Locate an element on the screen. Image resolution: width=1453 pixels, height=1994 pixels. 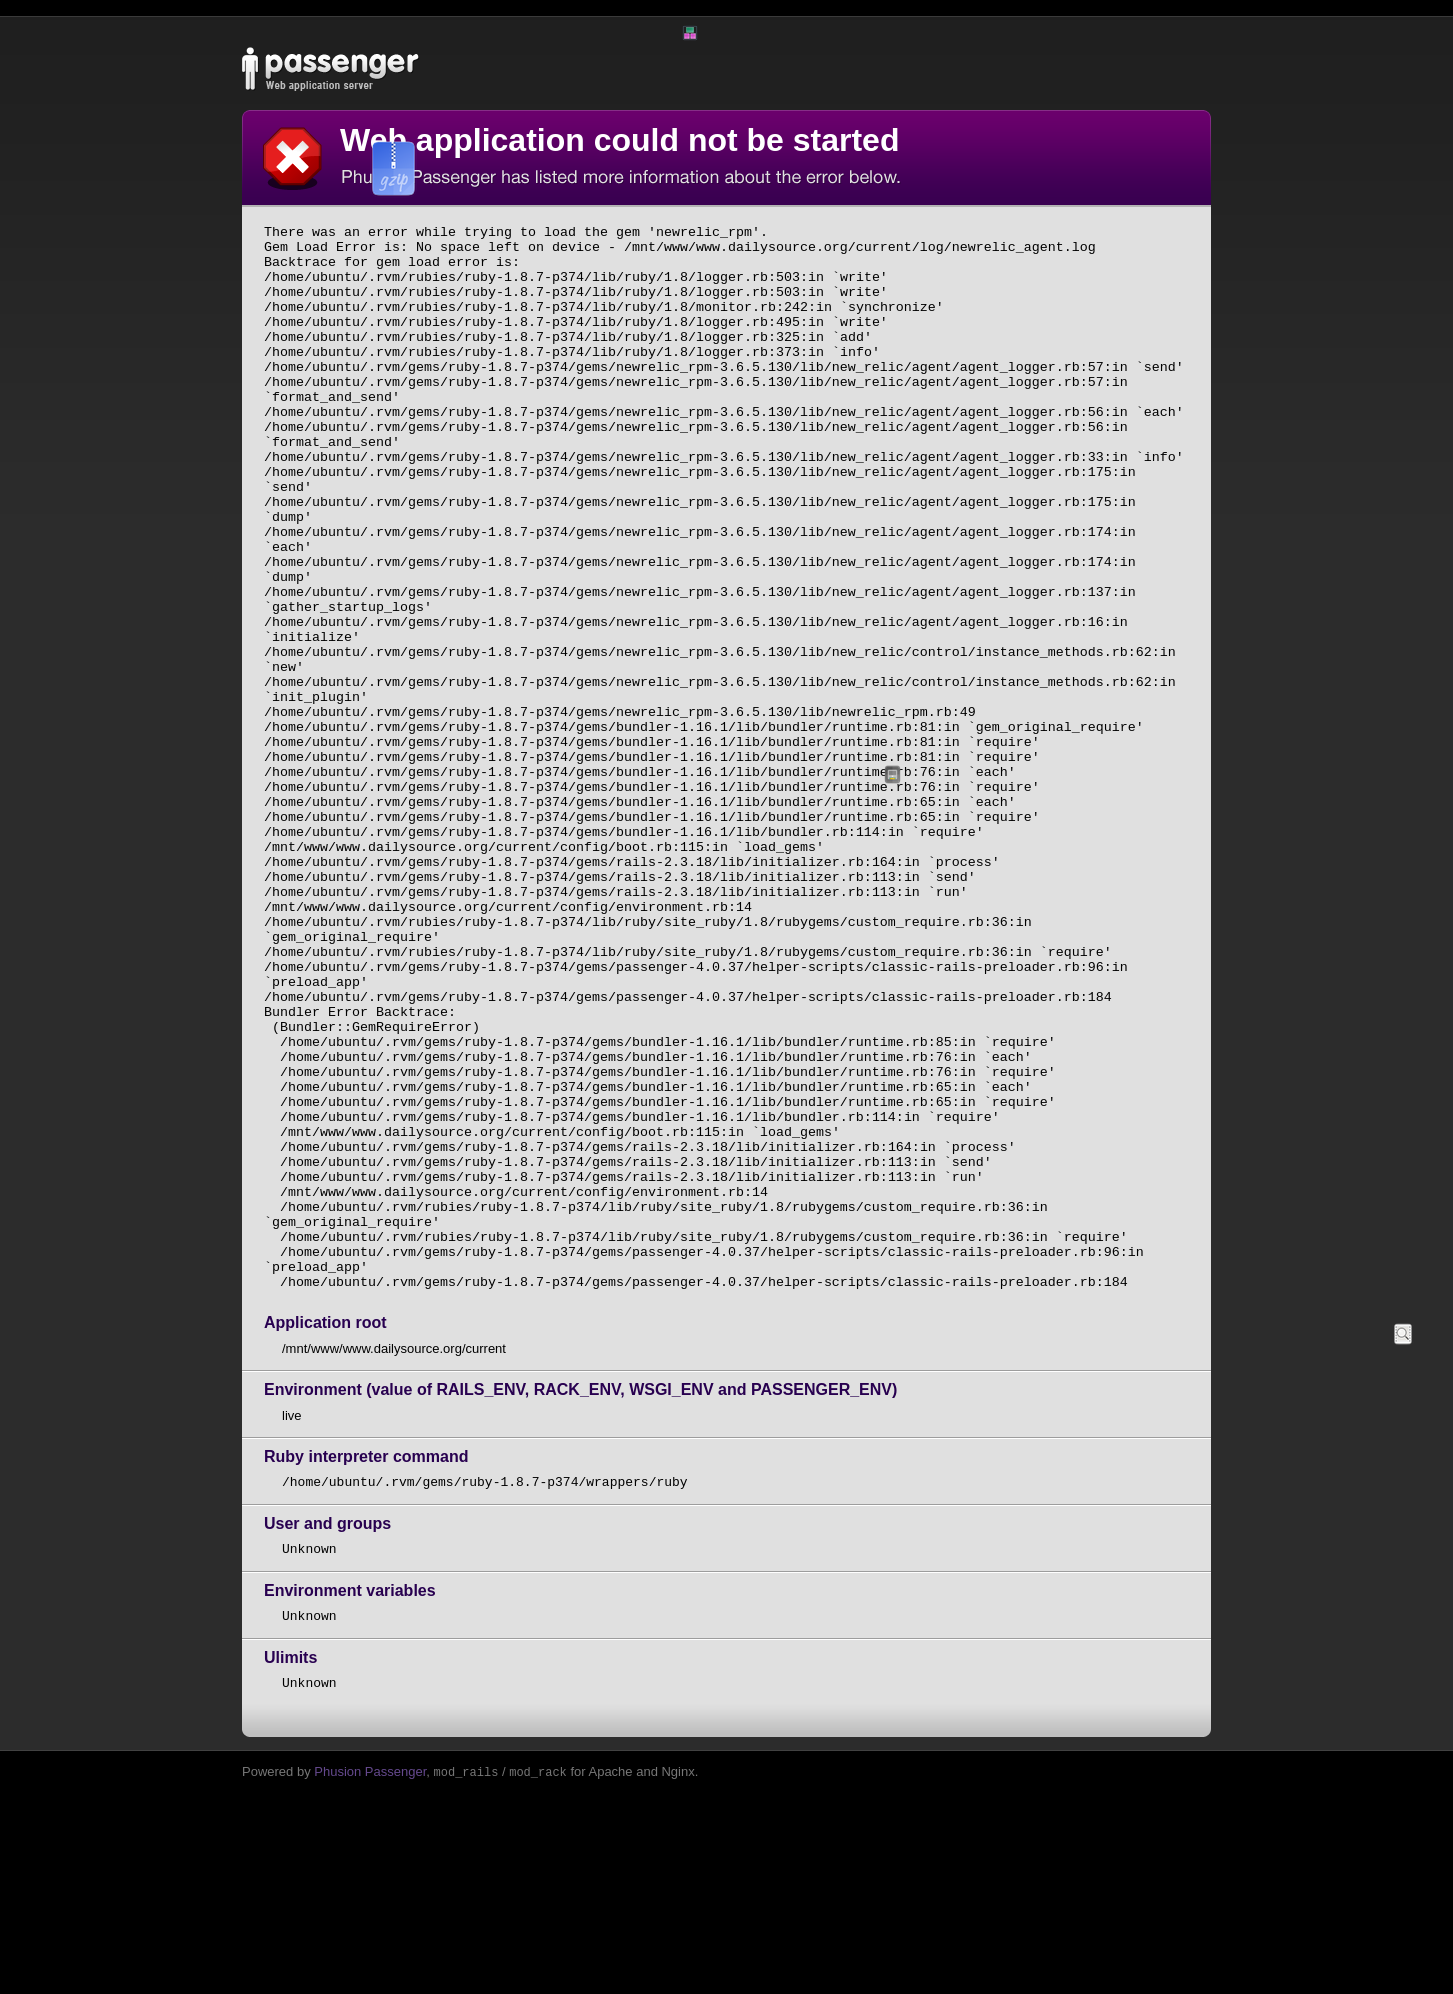
a gzip compressed archive file is located at coordinates (393, 168).